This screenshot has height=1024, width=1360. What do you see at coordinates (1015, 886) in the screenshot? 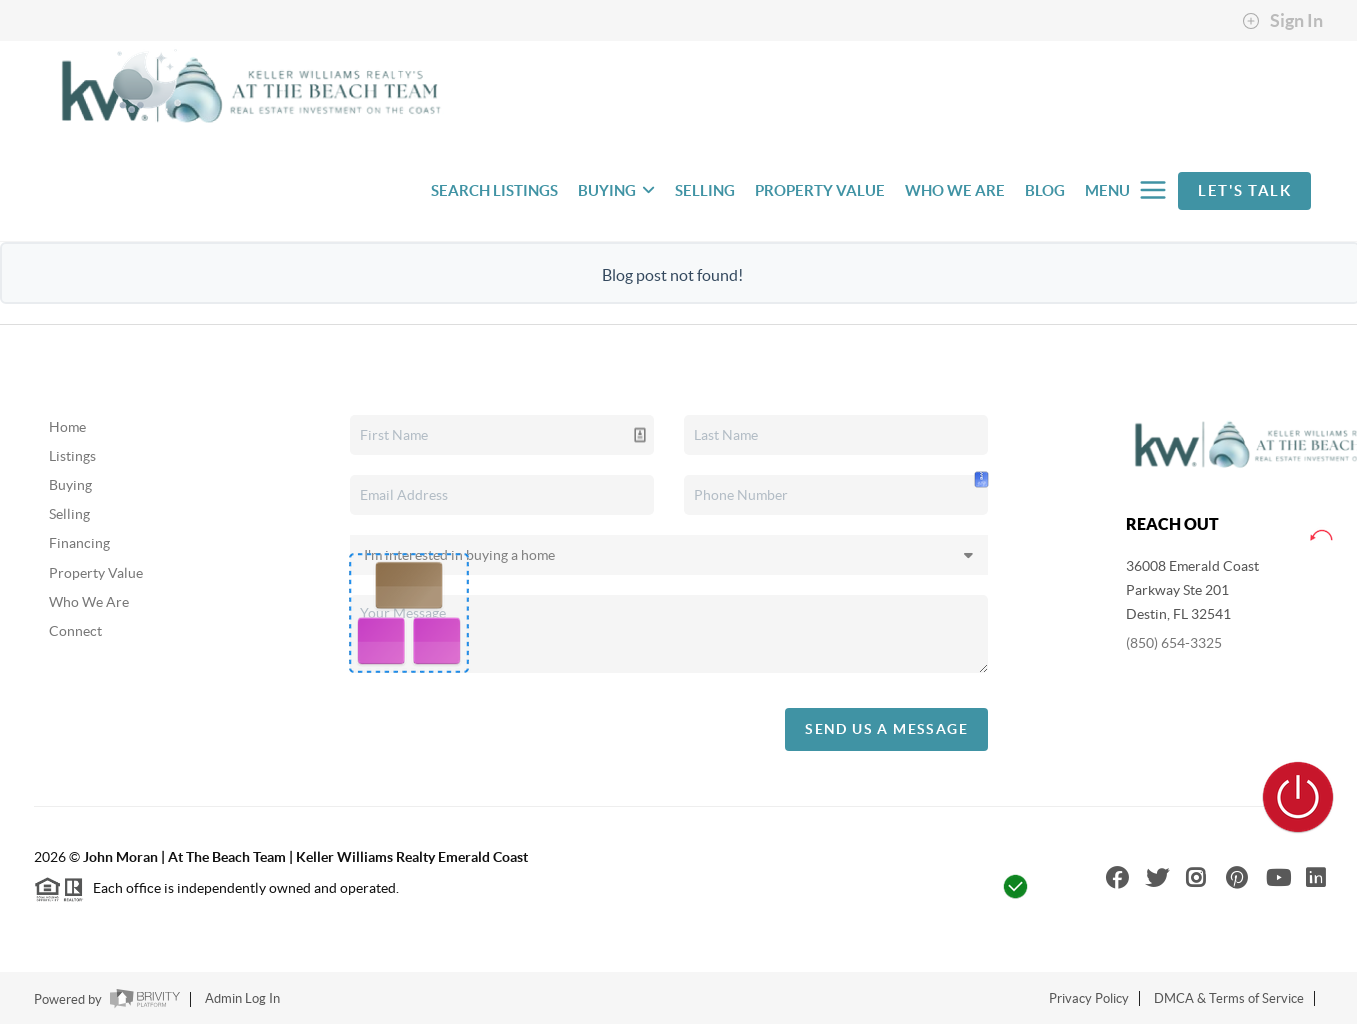
I see `indicates default or selected item` at bounding box center [1015, 886].